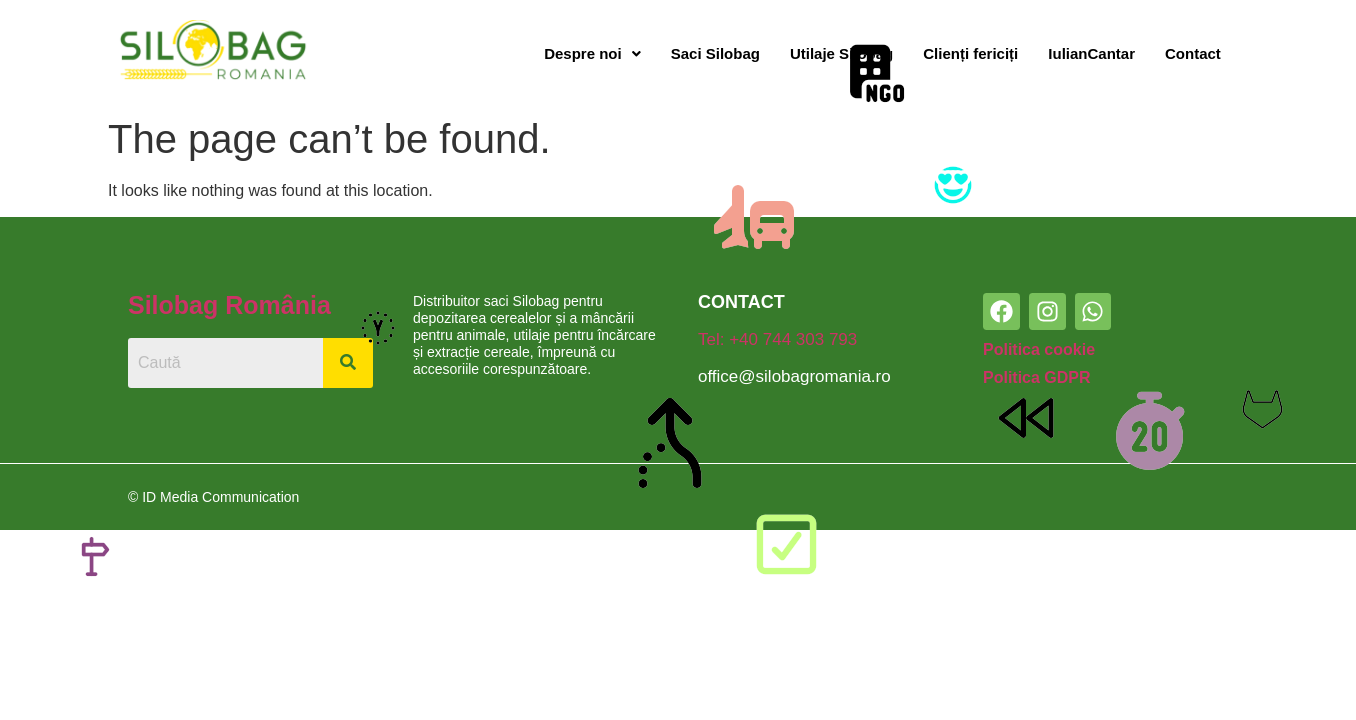 The image size is (1356, 720). What do you see at coordinates (873, 71) in the screenshot?
I see `navigate to non-governmental organization directory` at bounding box center [873, 71].